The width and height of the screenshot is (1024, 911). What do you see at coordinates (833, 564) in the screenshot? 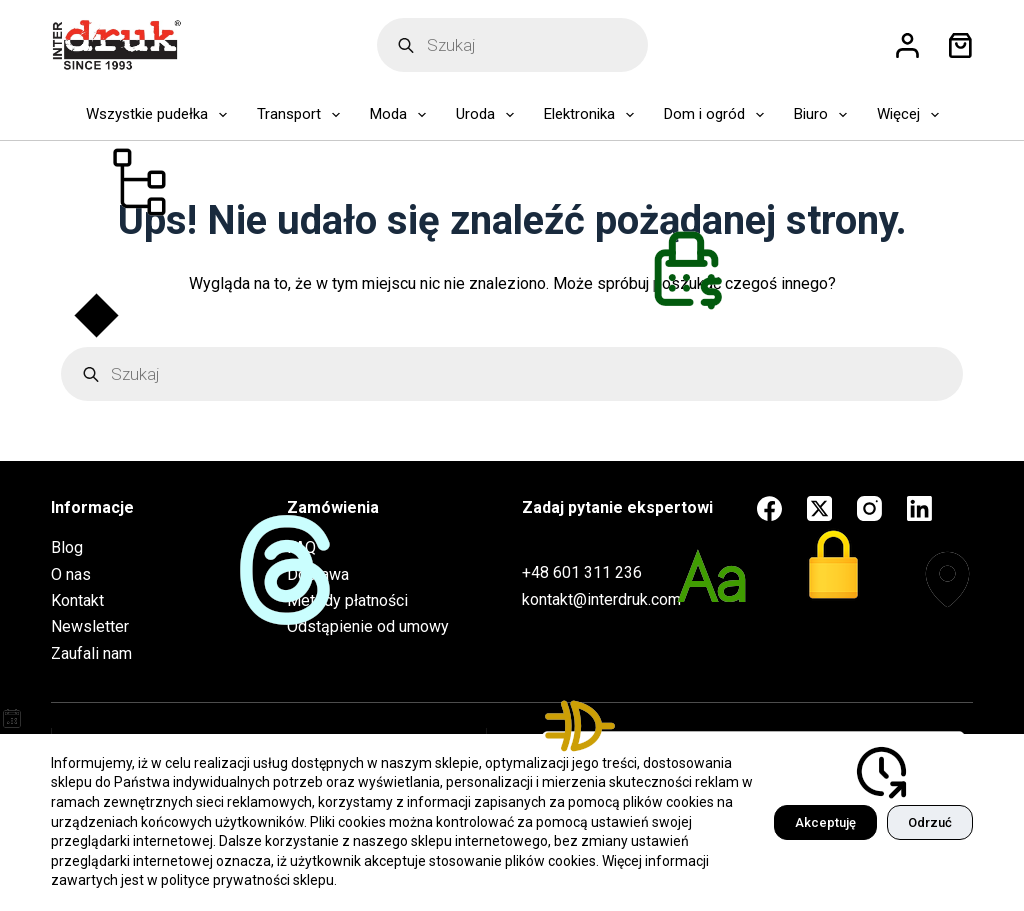
I see `lock or secure this item` at bounding box center [833, 564].